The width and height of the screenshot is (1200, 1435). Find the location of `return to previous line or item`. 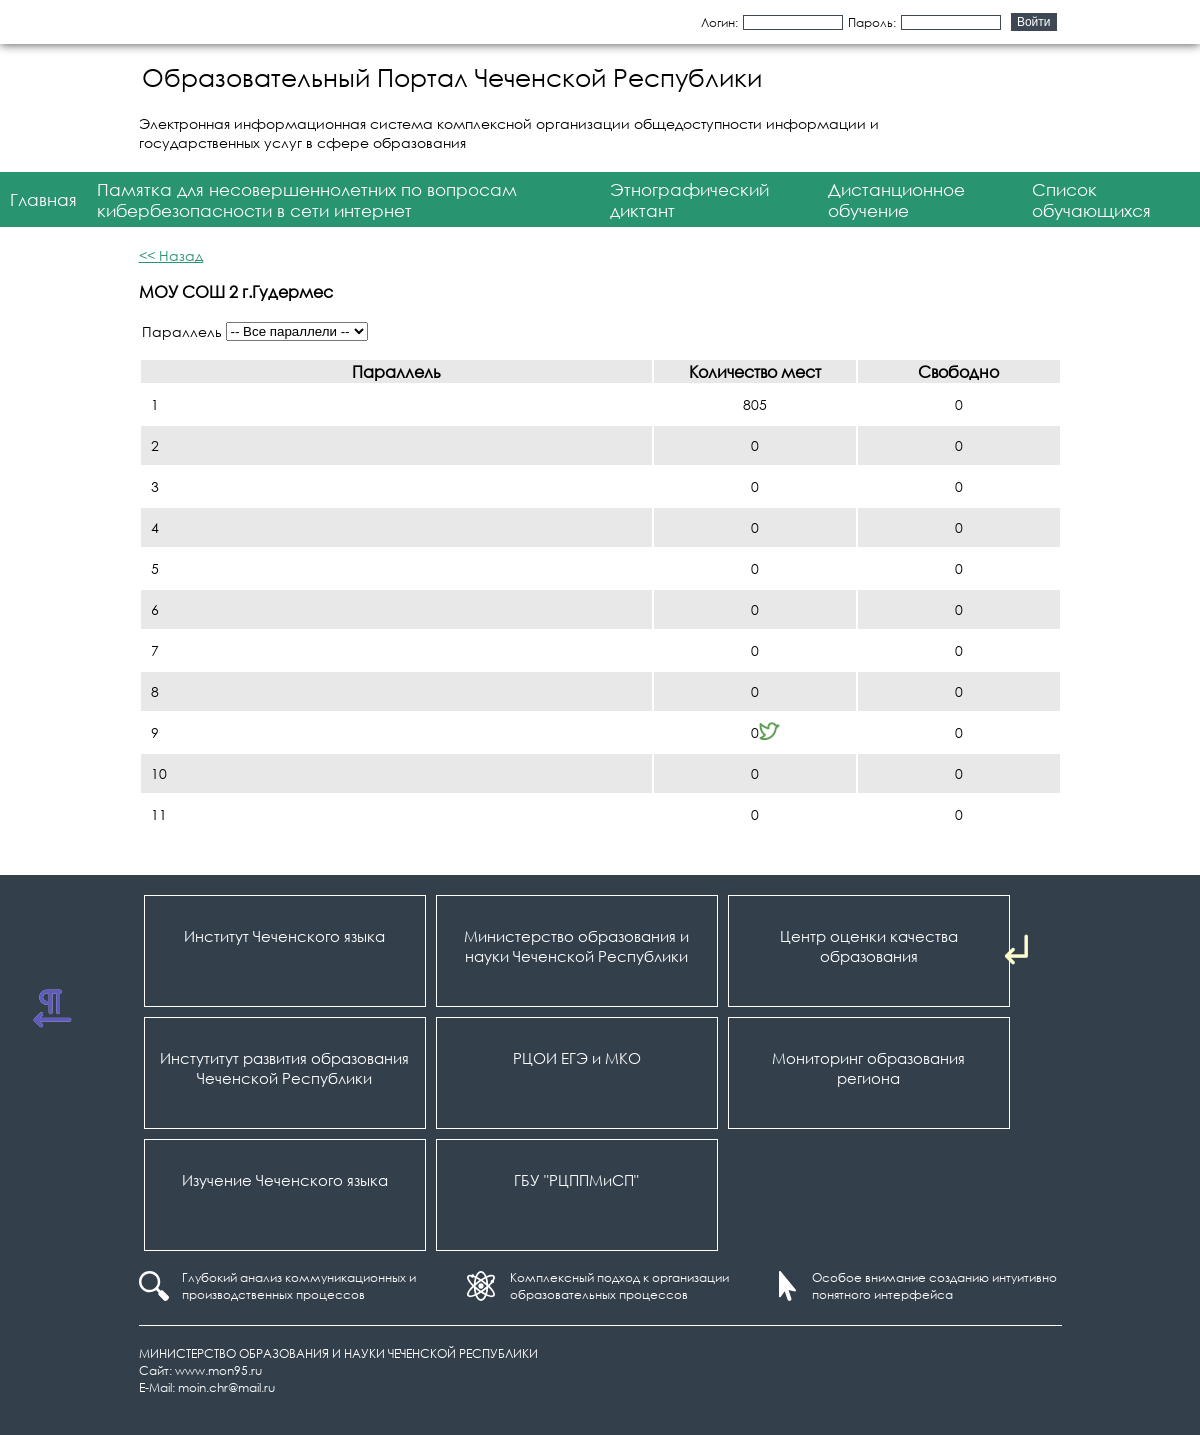

return to previous line or item is located at coordinates (1017, 949).